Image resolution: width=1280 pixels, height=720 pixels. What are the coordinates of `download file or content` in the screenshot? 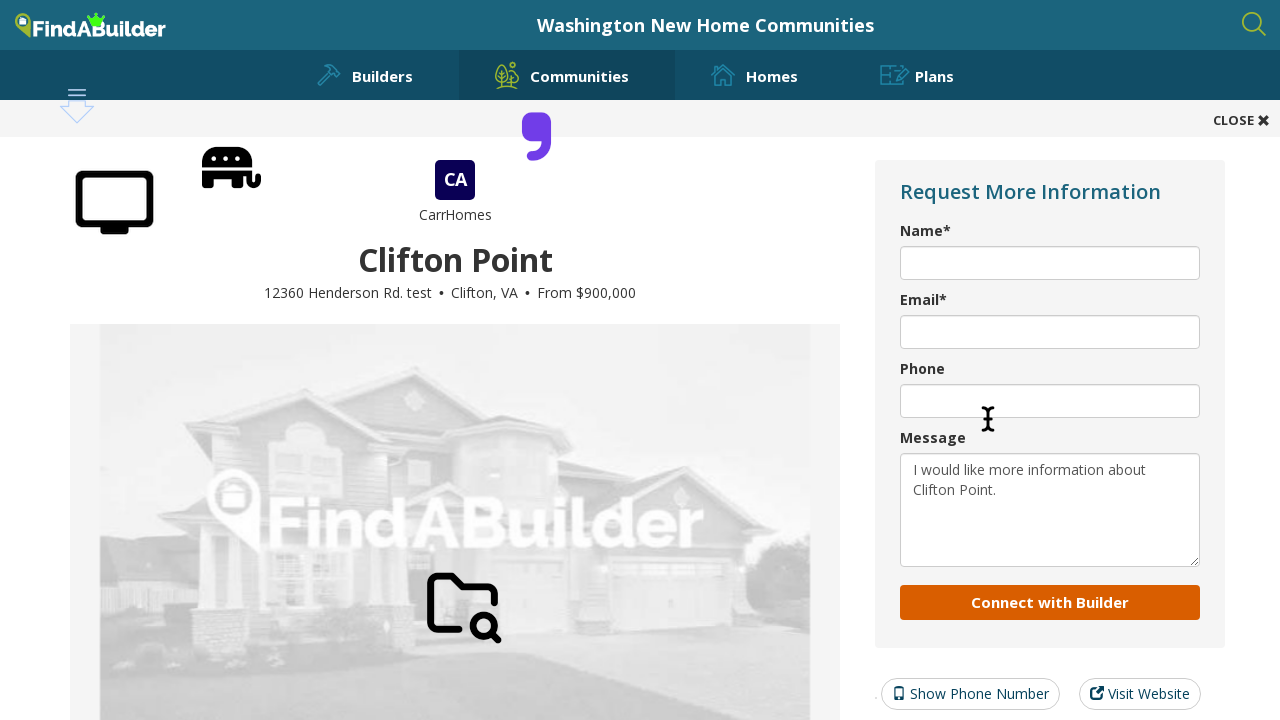 It's located at (77, 105).